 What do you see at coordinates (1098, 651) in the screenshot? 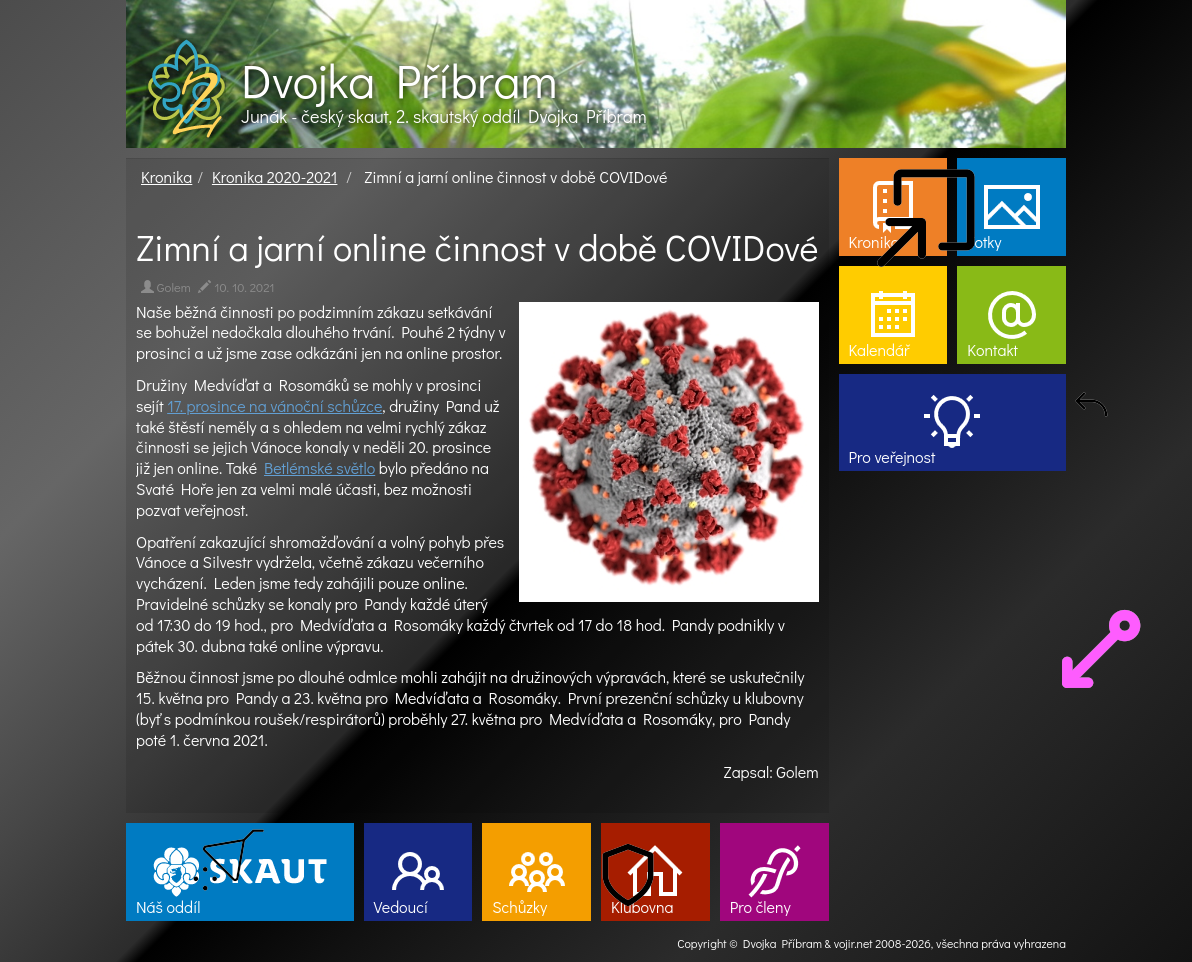
I see `move or navigate to the lower-left` at bounding box center [1098, 651].